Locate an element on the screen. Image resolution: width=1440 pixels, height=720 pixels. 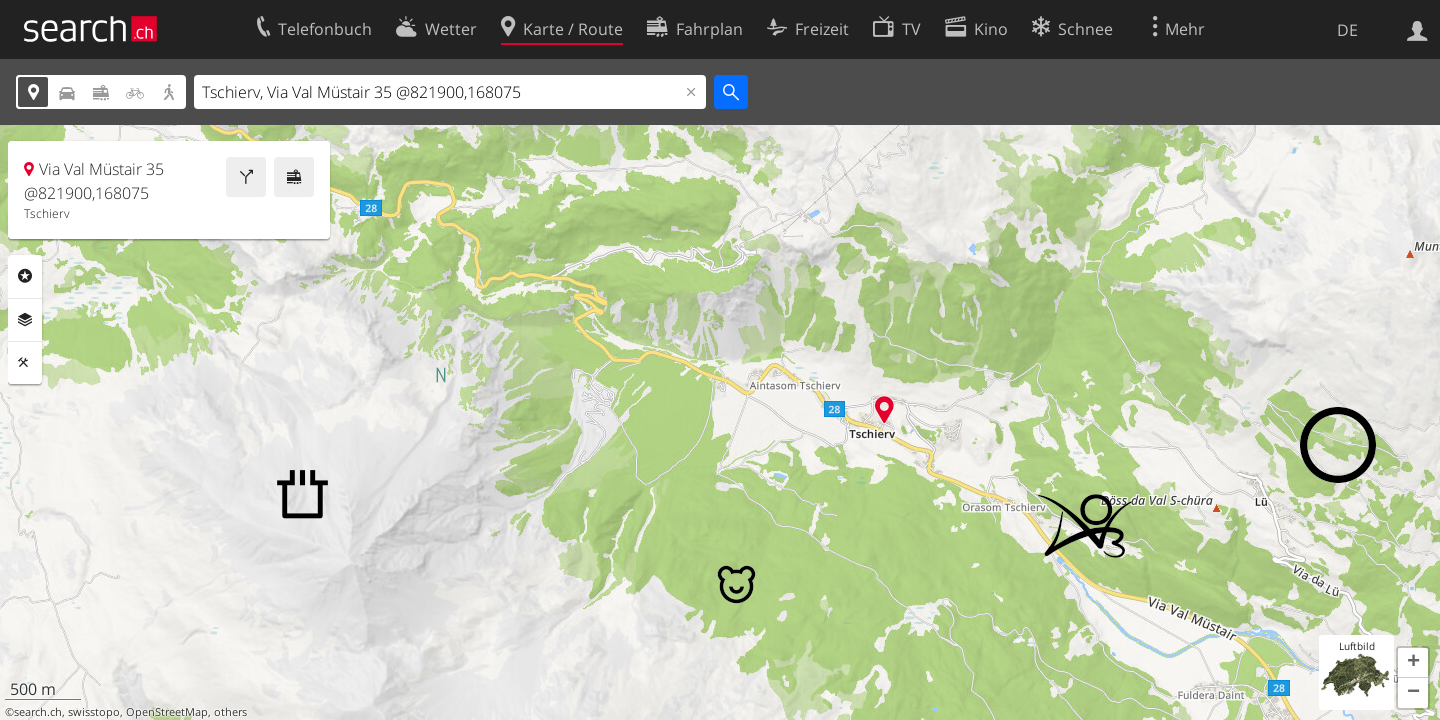
sourcehut logo - link to sourcehut code hosting platform is located at coordinates (1338, 445).